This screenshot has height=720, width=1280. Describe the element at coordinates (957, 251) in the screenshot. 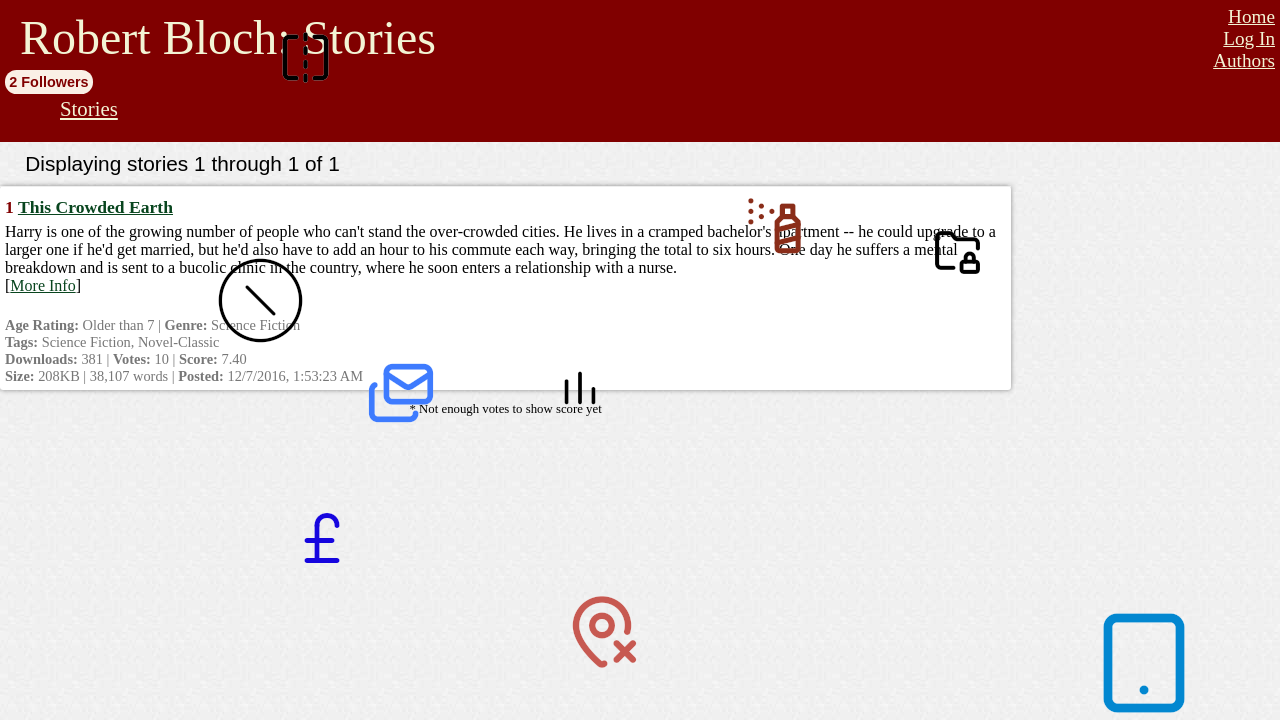

I see `access a password-protected folder` at that location.